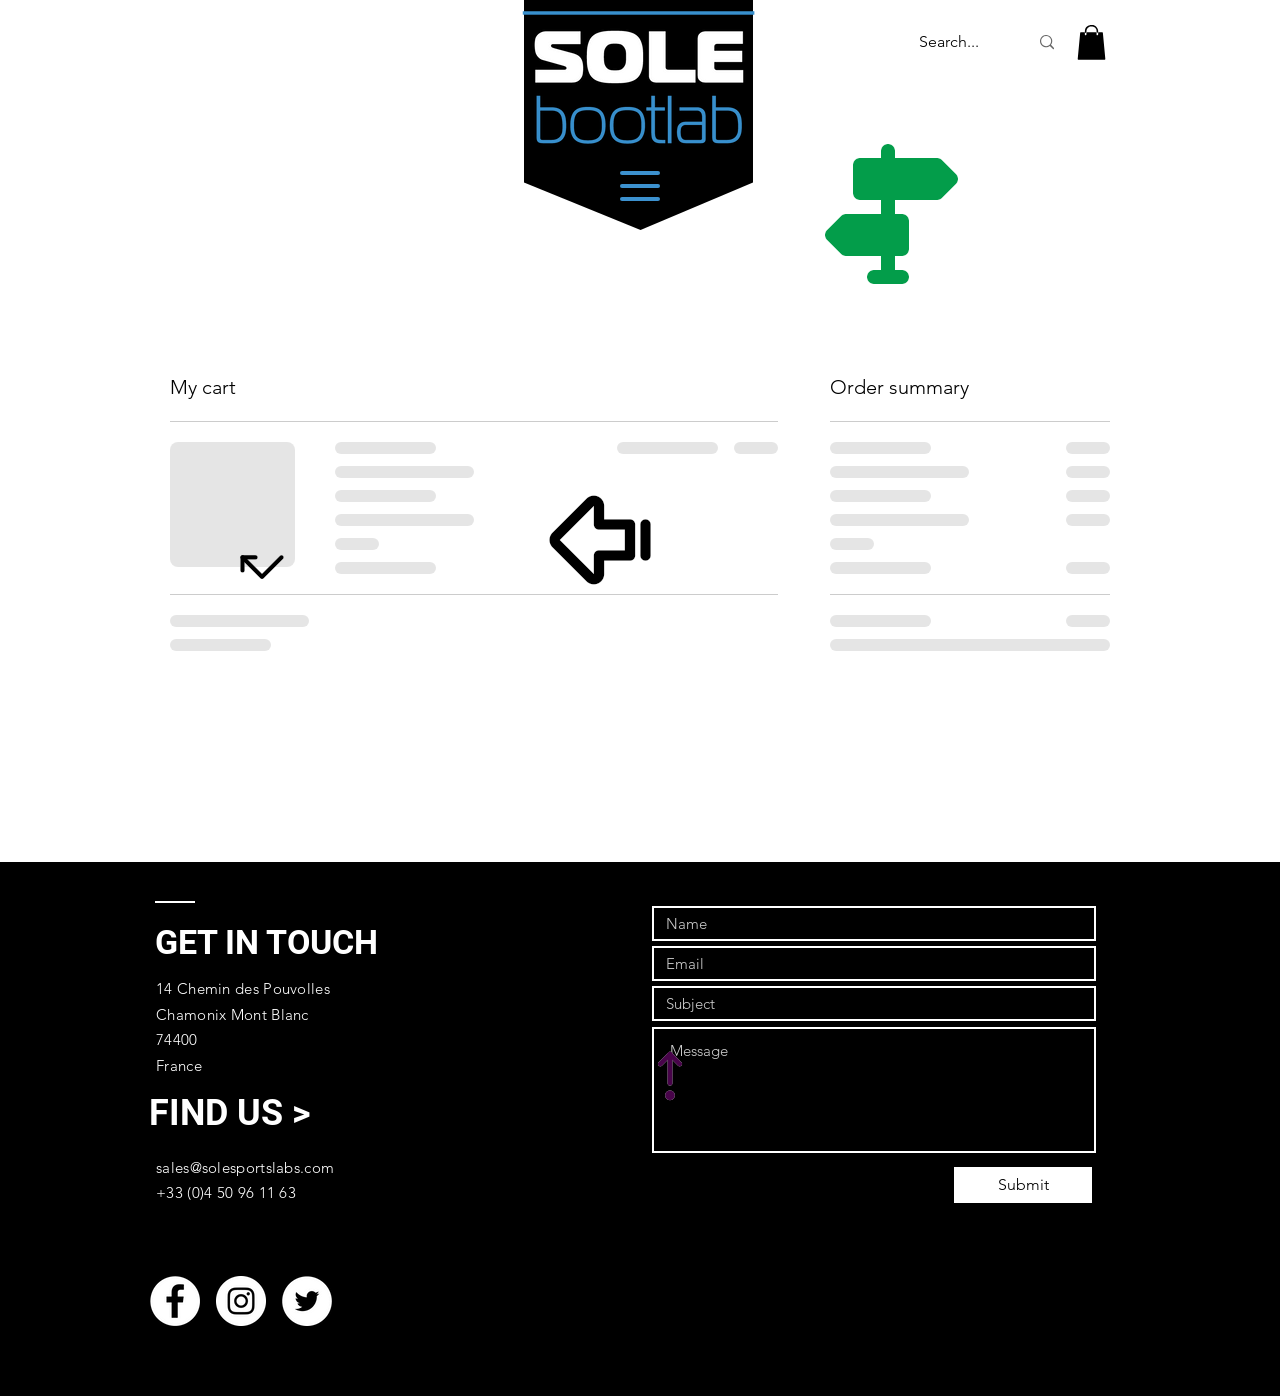  I want to click on get directions to a destination, so click(888, 214).